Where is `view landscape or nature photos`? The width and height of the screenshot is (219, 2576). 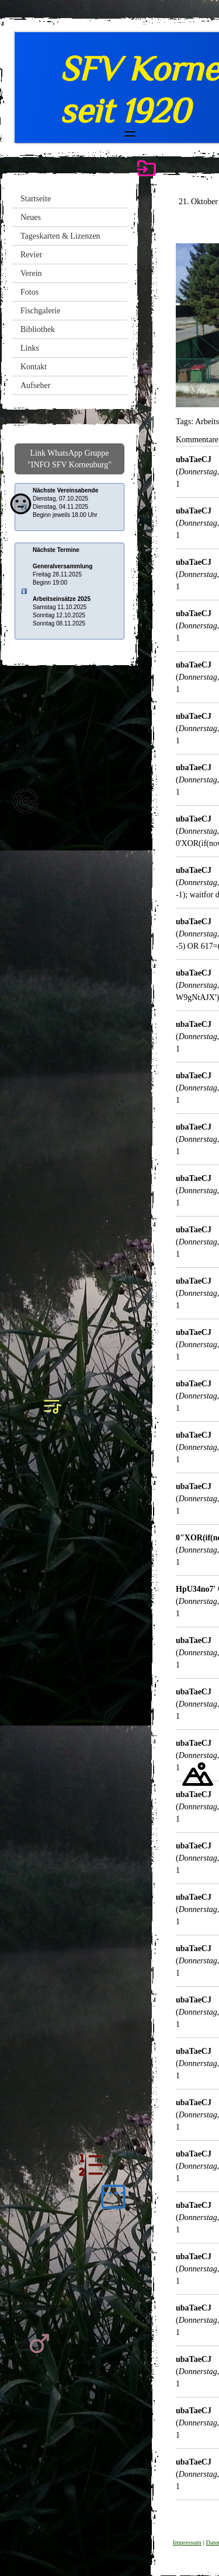 view landscape or nature photos is located at coordinates (197, 1775).